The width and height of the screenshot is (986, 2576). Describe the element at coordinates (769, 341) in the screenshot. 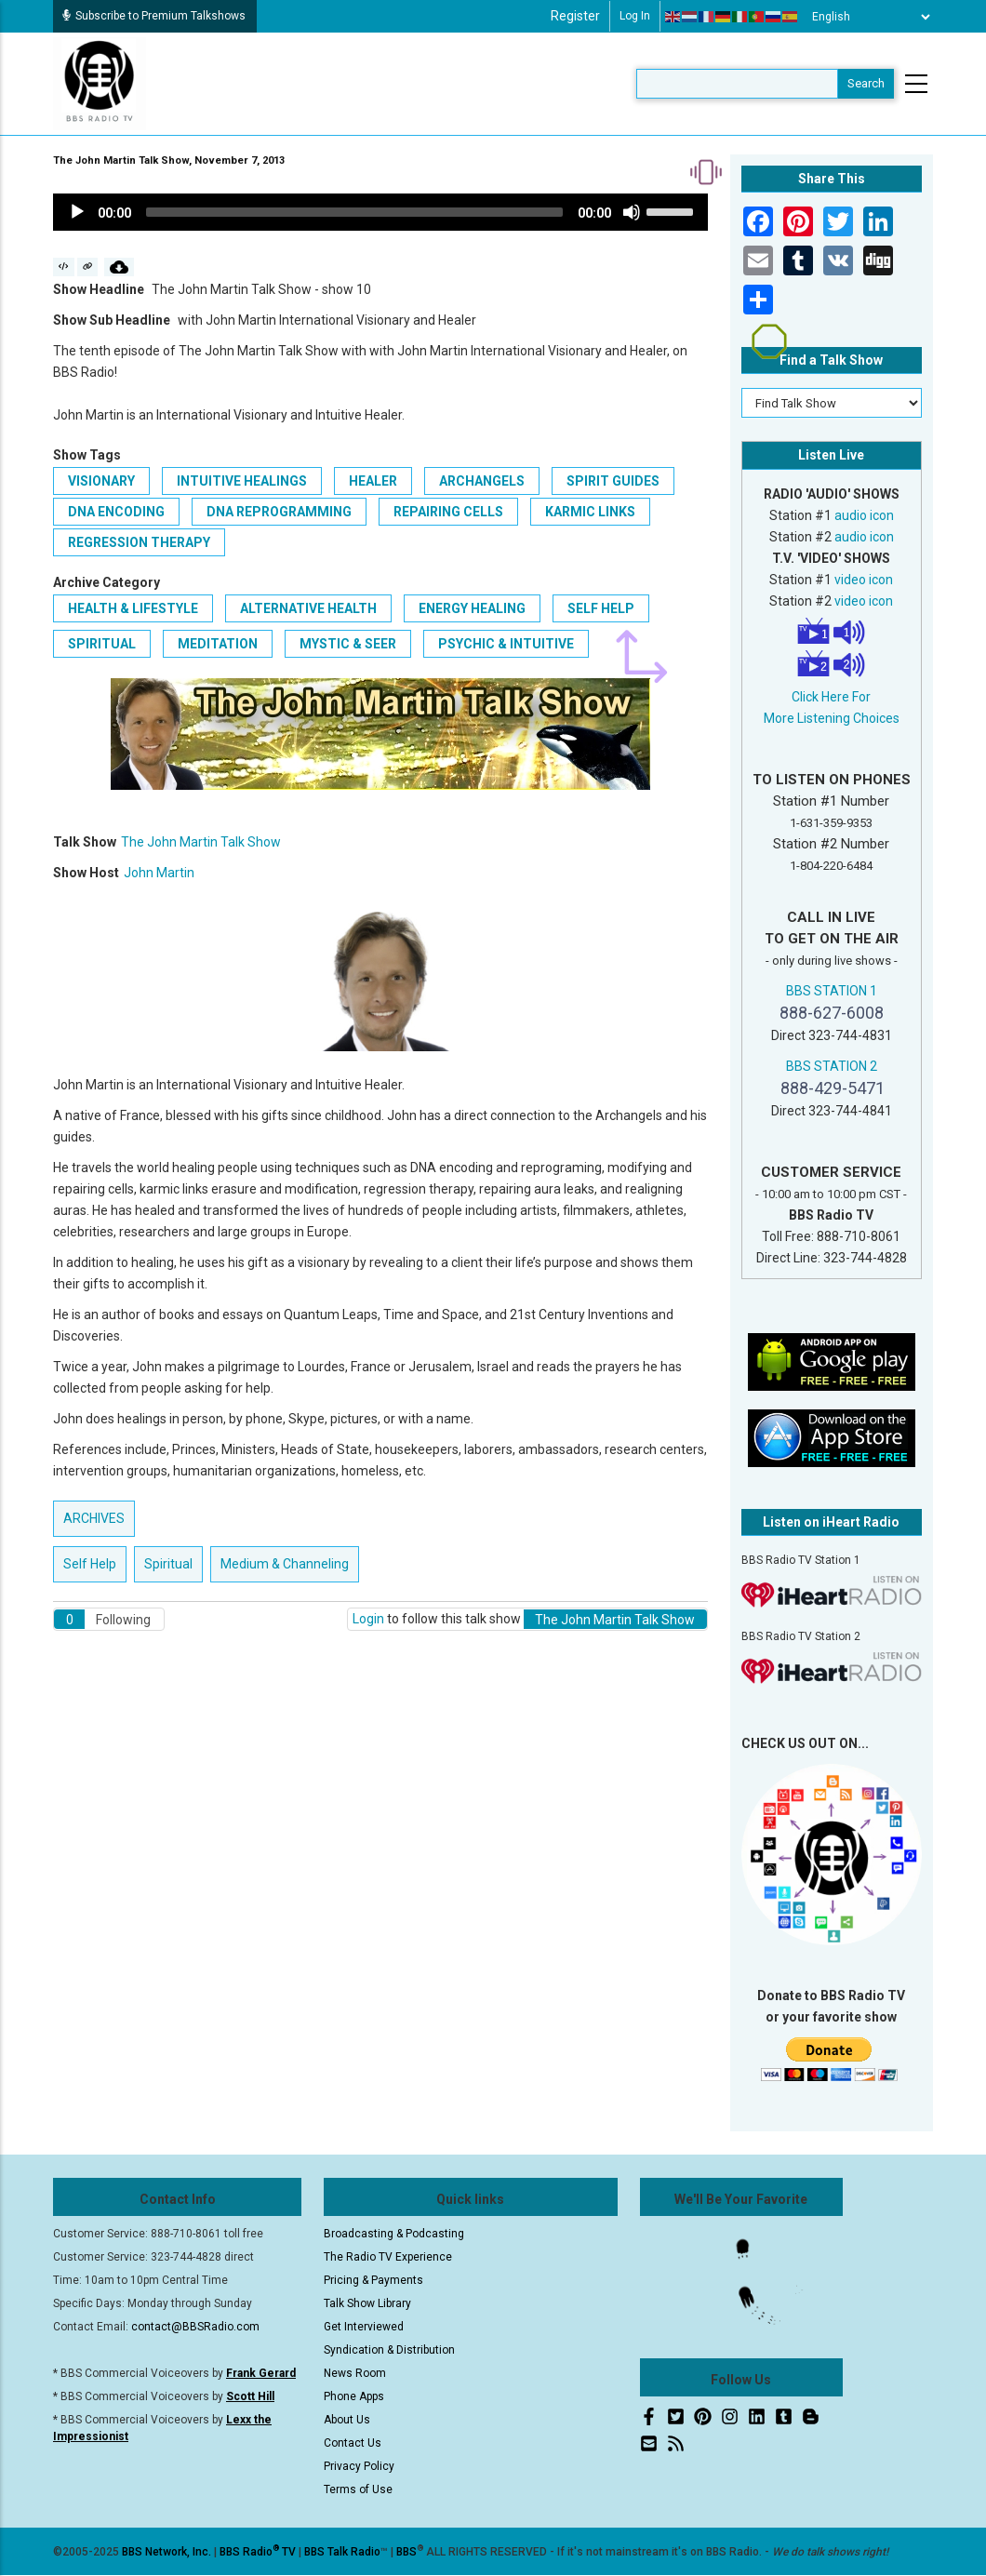

I see `generic shape or placeholder icon` at that location.